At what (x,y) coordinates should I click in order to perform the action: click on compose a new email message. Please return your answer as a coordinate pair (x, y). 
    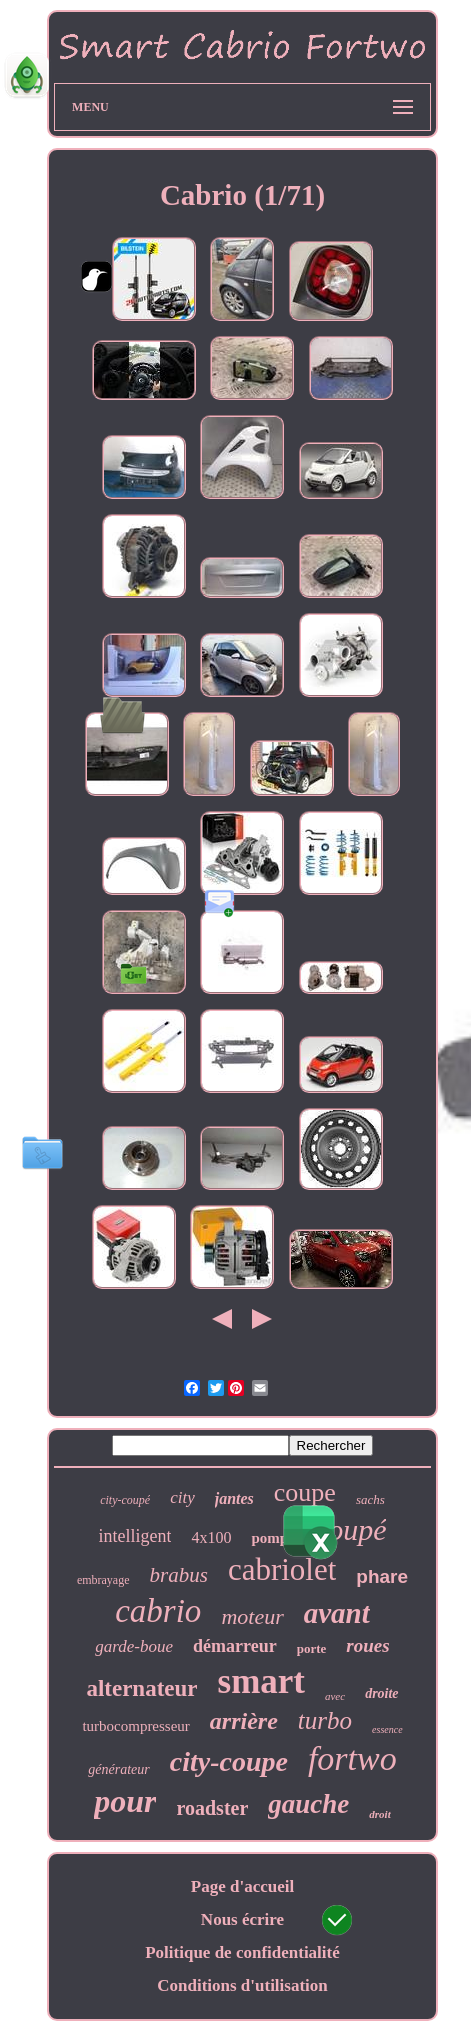
    Looking at the image, I should click on (219, 901).